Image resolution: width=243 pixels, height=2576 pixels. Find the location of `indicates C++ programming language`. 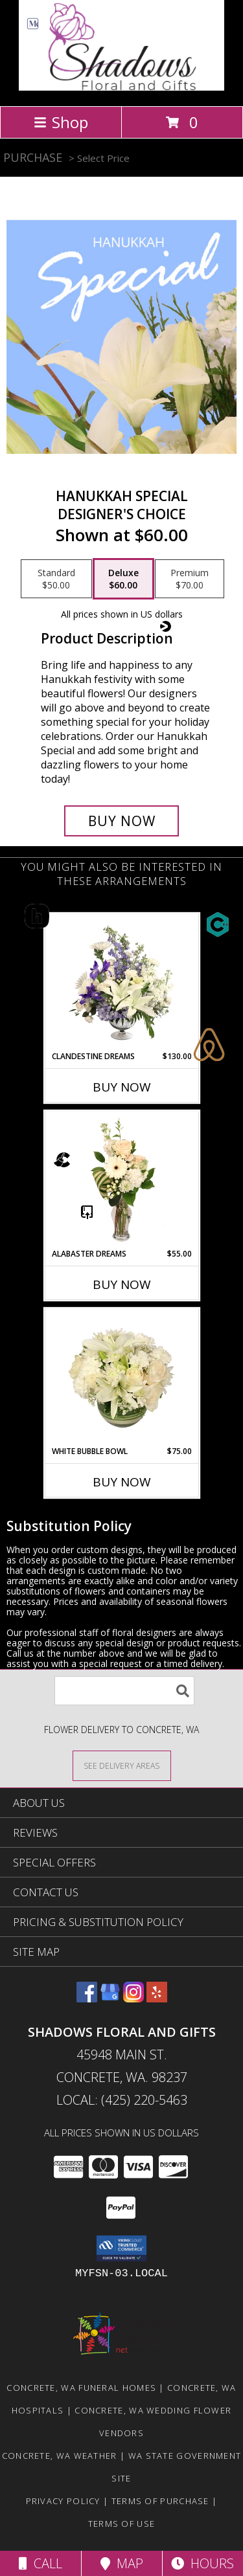

indicates C++ programming language is located at coordinates (218, 924).